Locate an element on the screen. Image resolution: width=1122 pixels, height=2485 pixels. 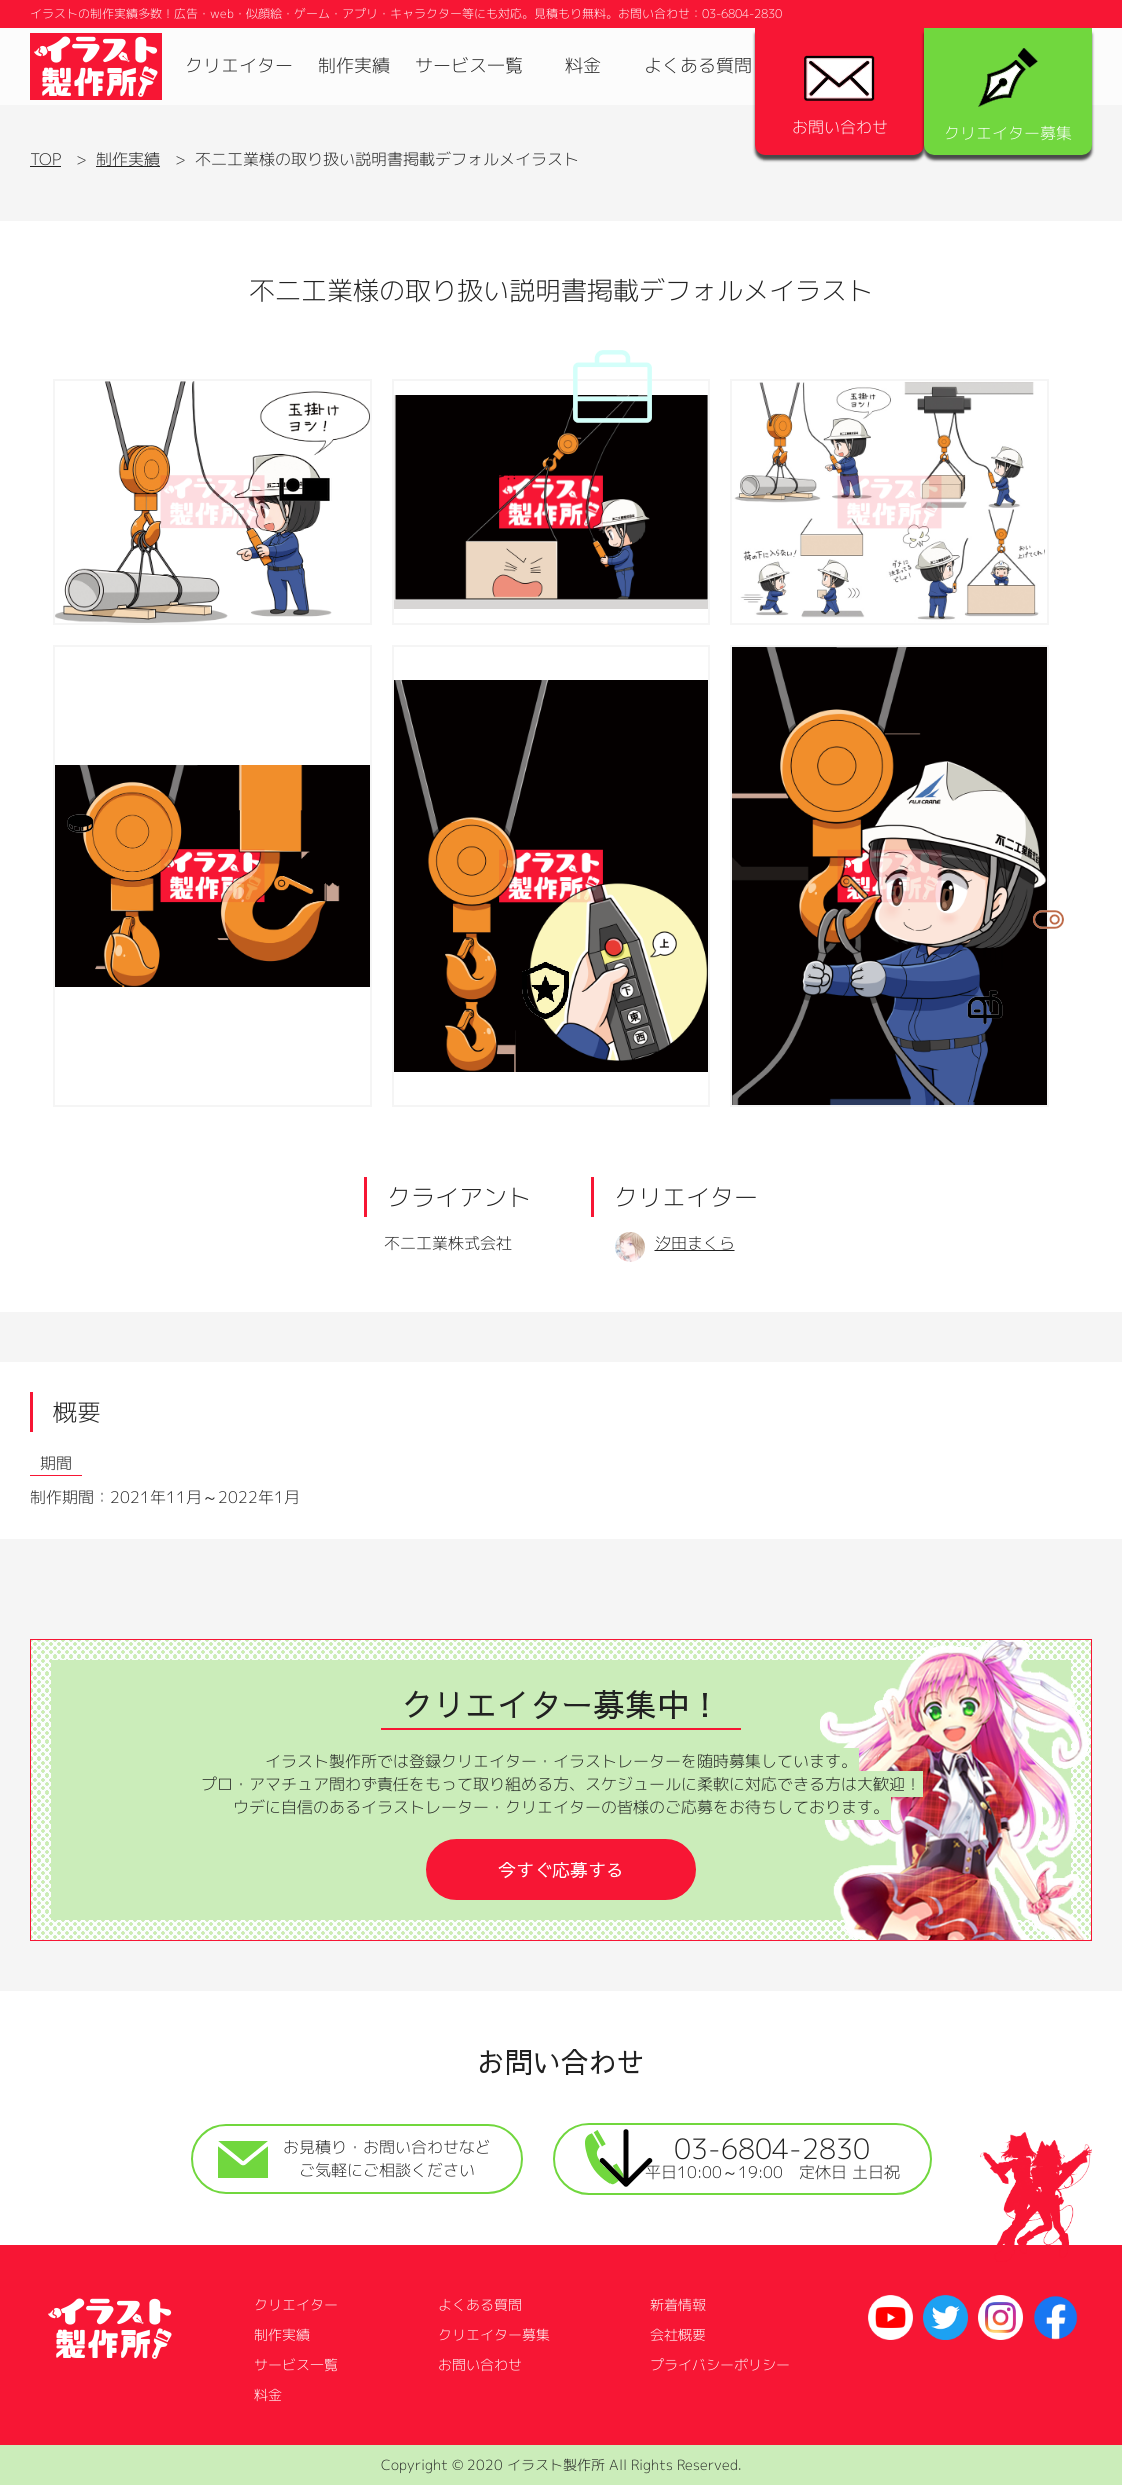
toggle switch in the on position is located at coordinates (1048, 919).